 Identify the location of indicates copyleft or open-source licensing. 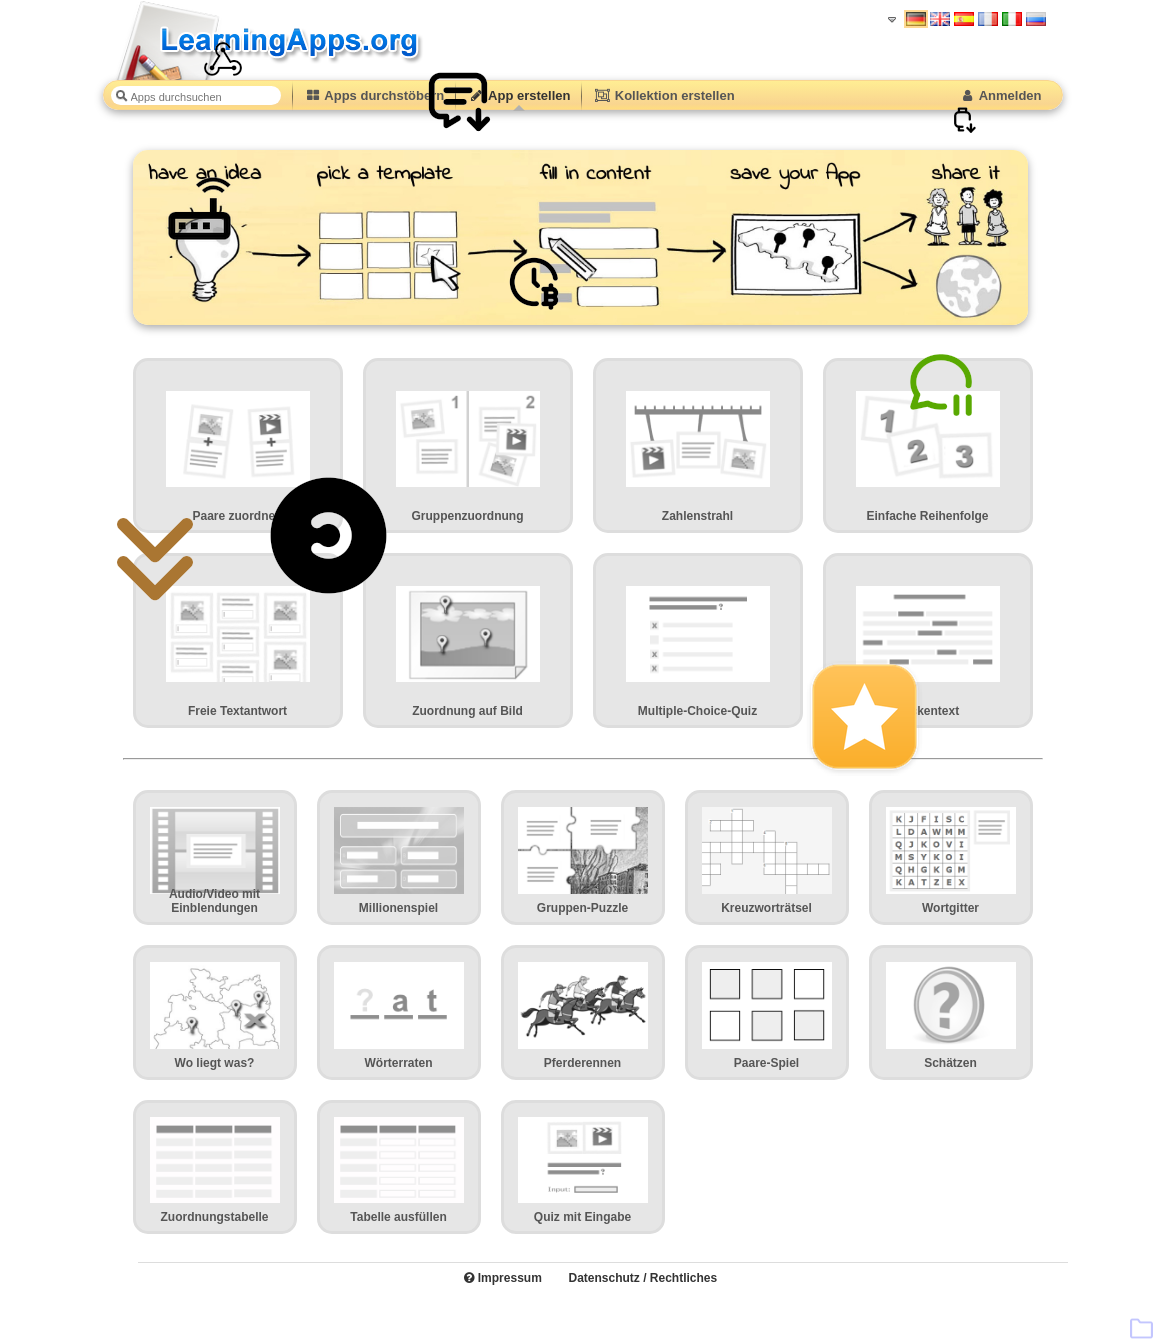
(328, 535).